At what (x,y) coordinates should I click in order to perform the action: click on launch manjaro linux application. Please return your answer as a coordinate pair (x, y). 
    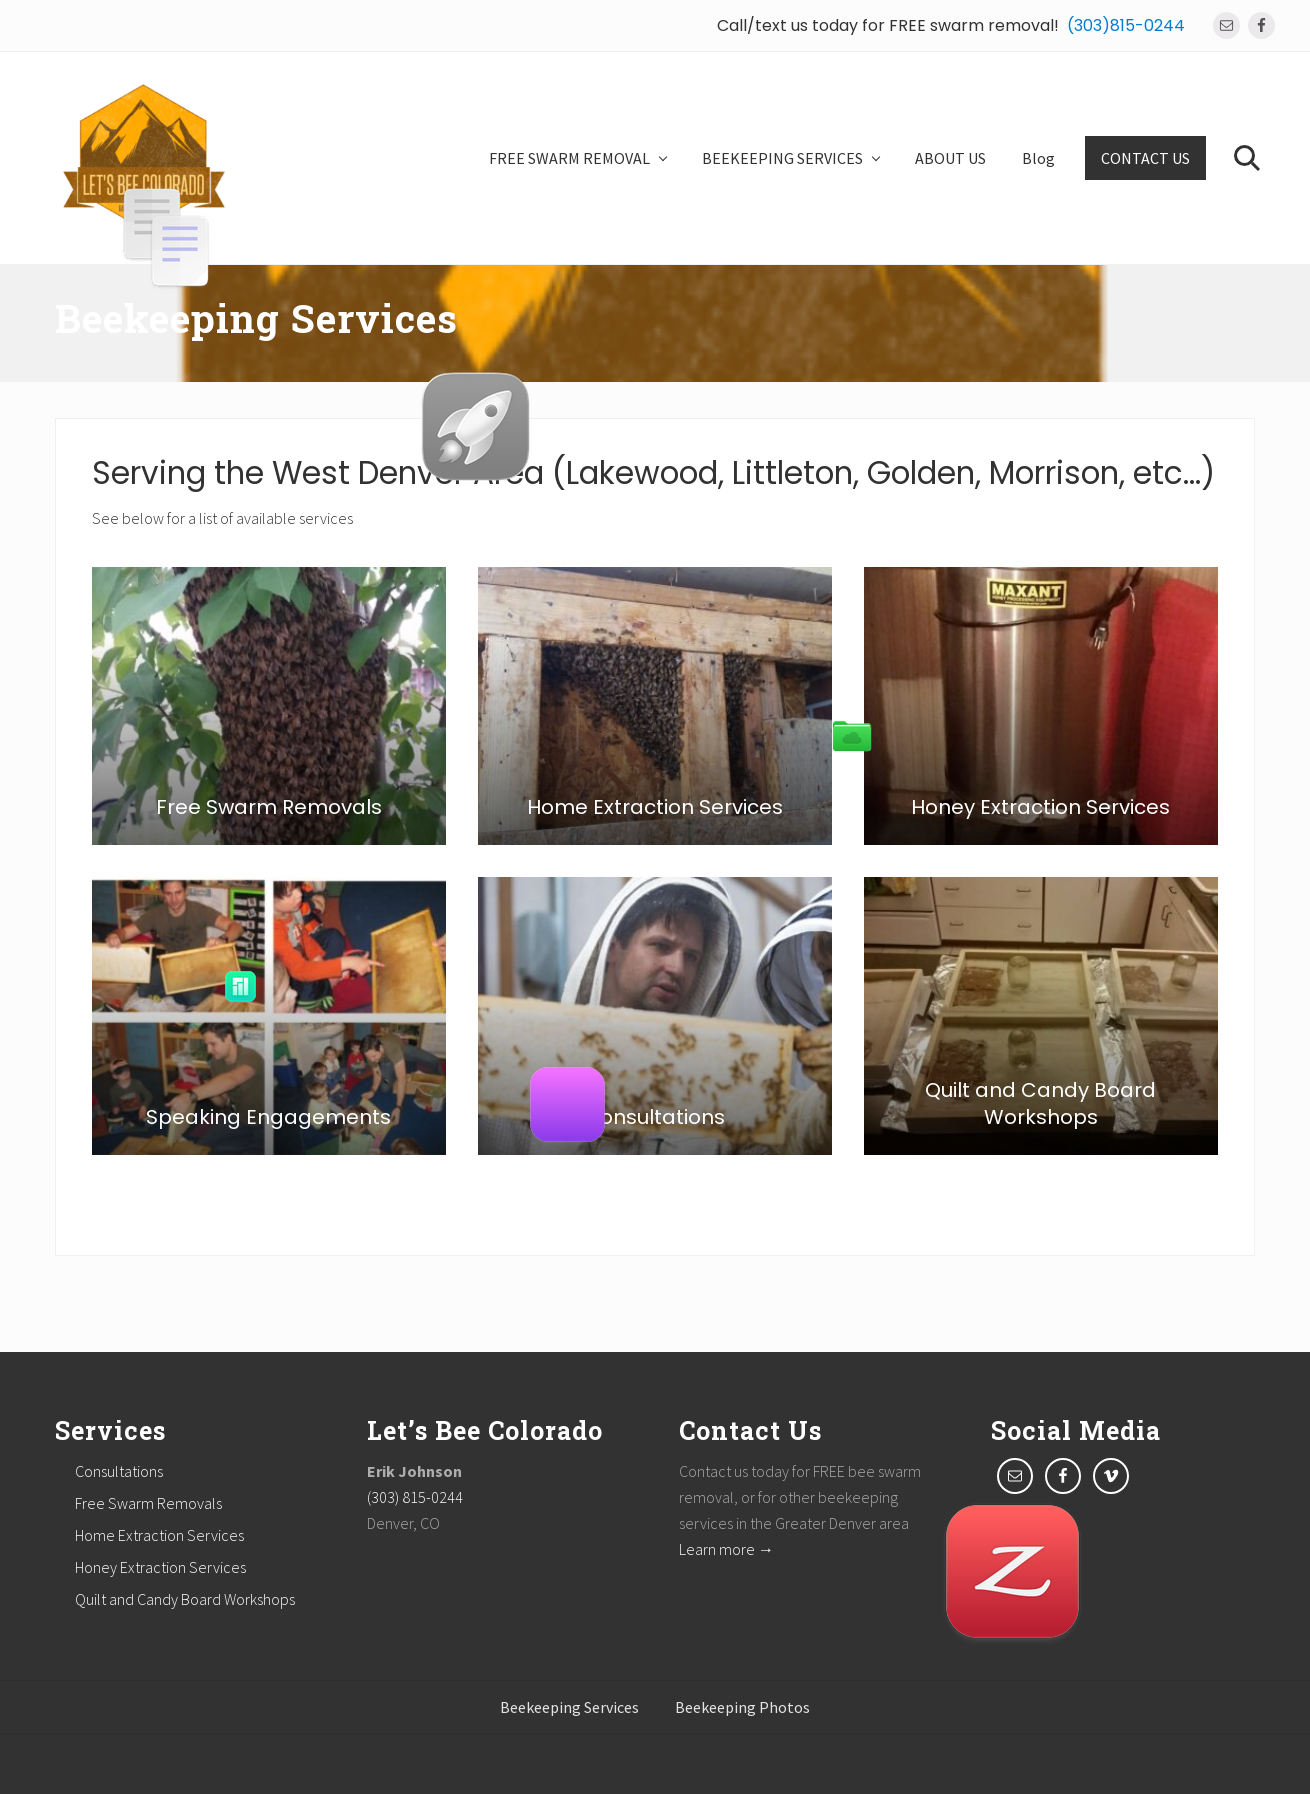
    Looking at the image, I should click on (240, 986).